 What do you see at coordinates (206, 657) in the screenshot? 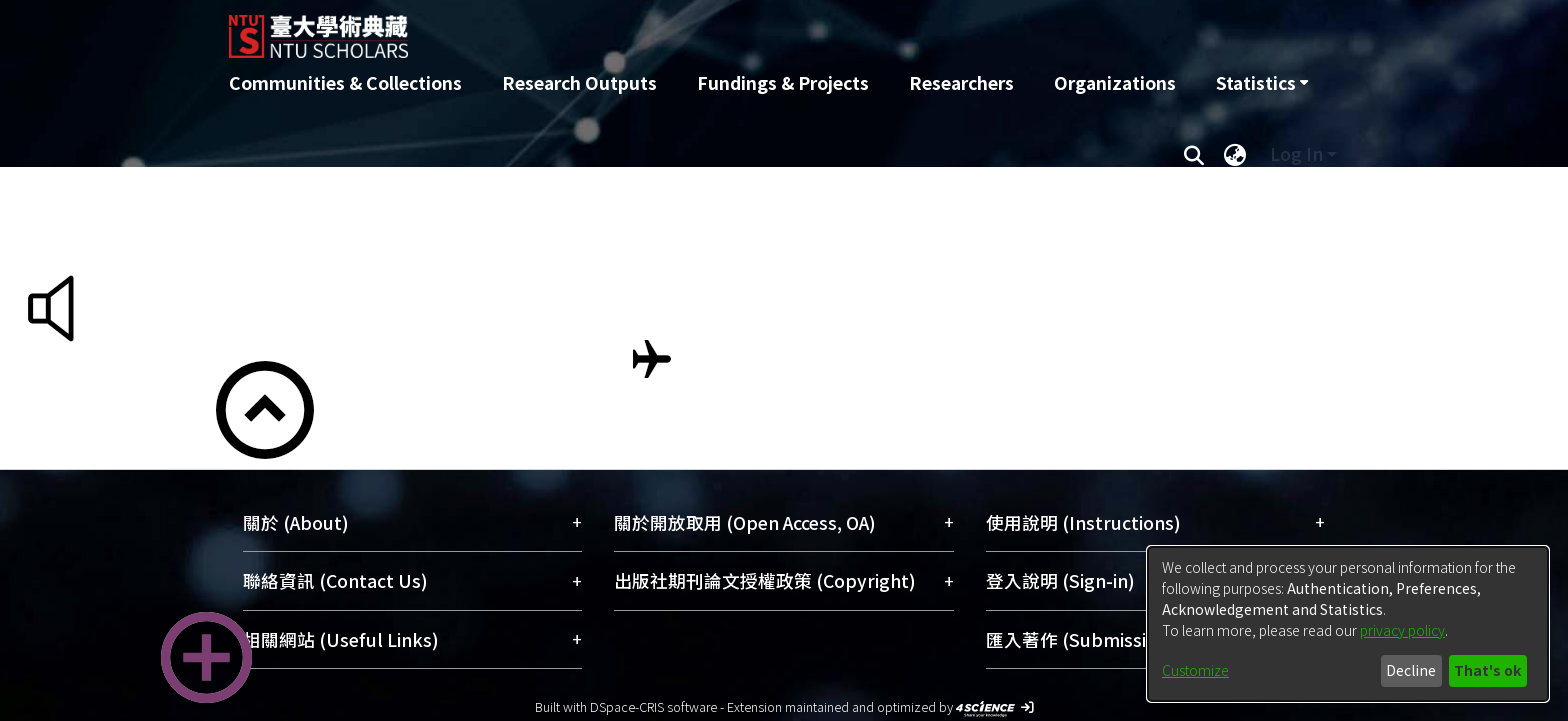
I see `add a new item` at bounding box center [206, 657].